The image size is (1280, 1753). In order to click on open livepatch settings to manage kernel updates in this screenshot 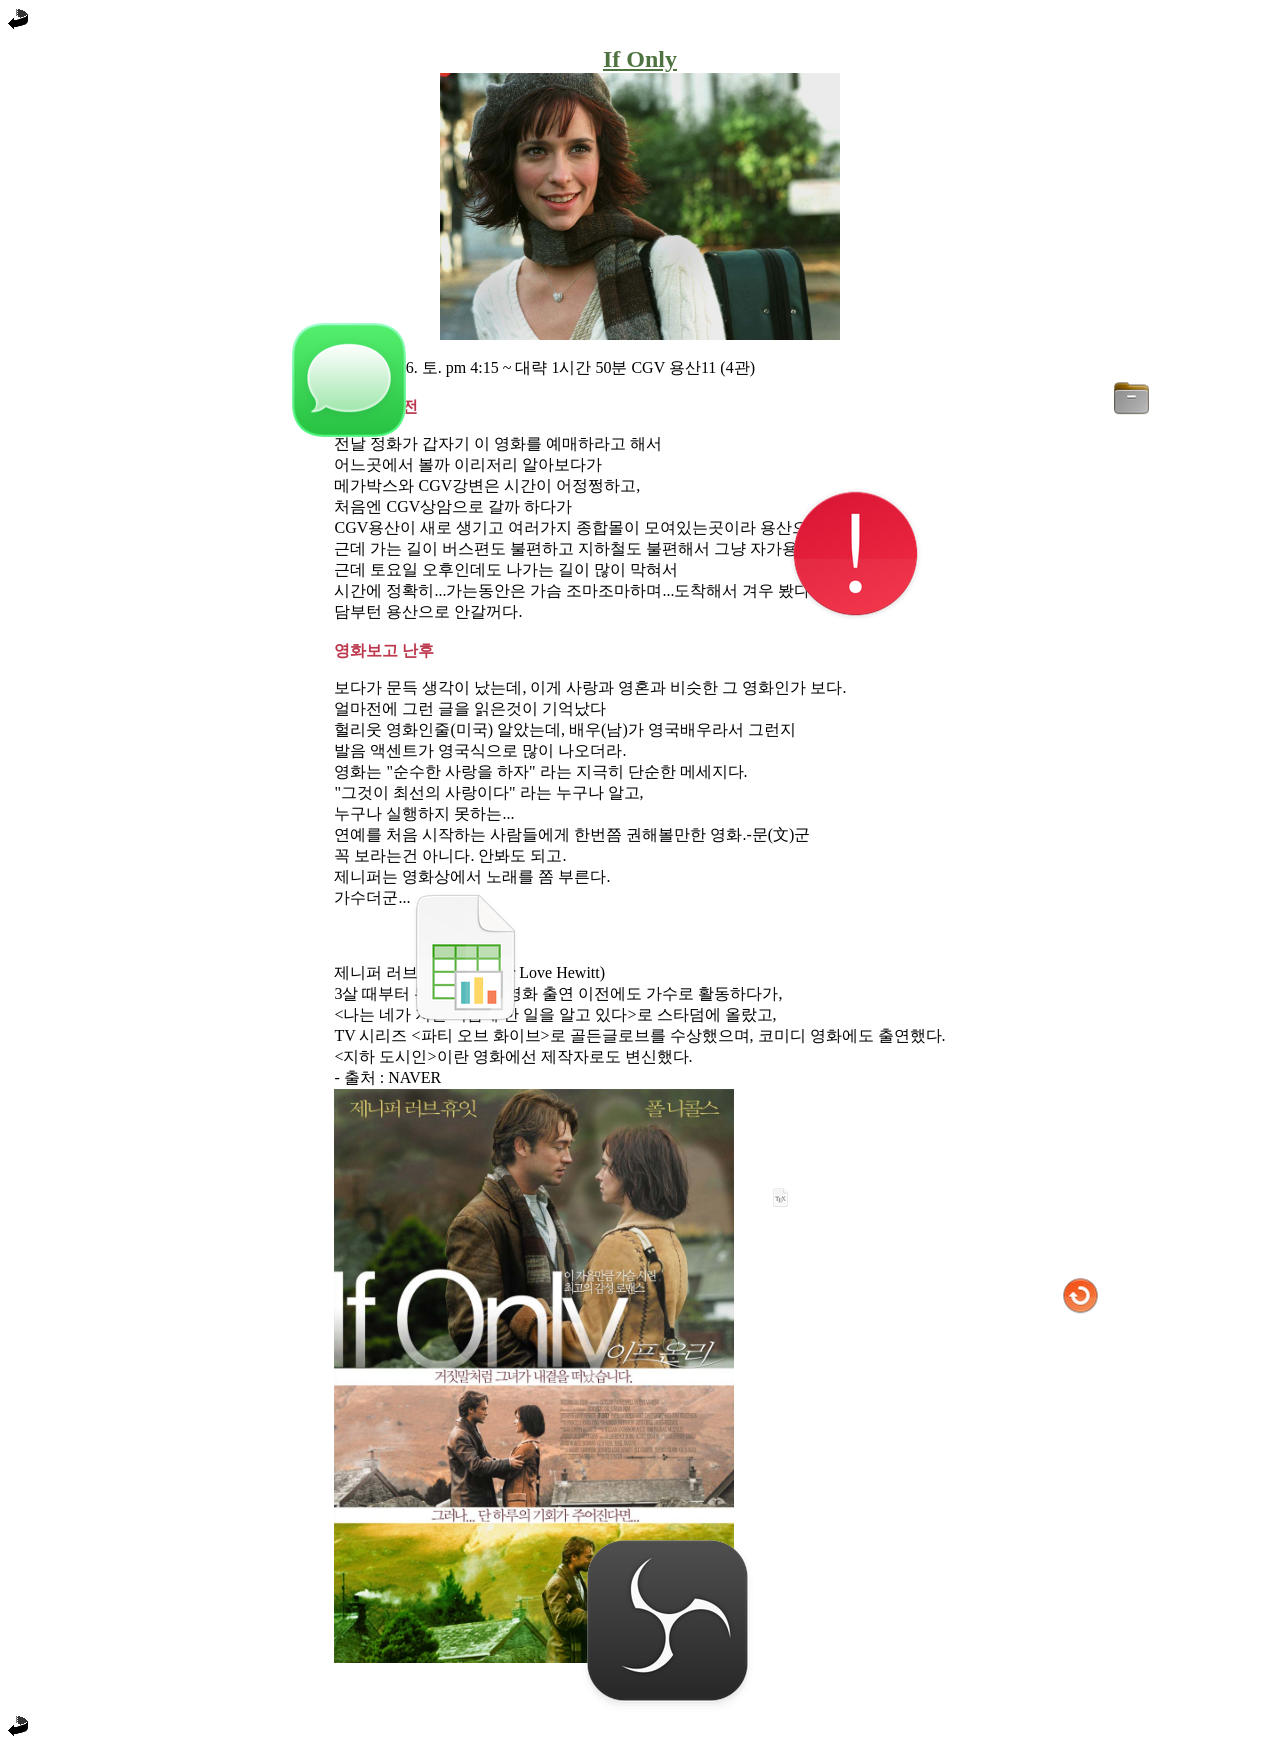, I will do `click(1080, 1295)`.